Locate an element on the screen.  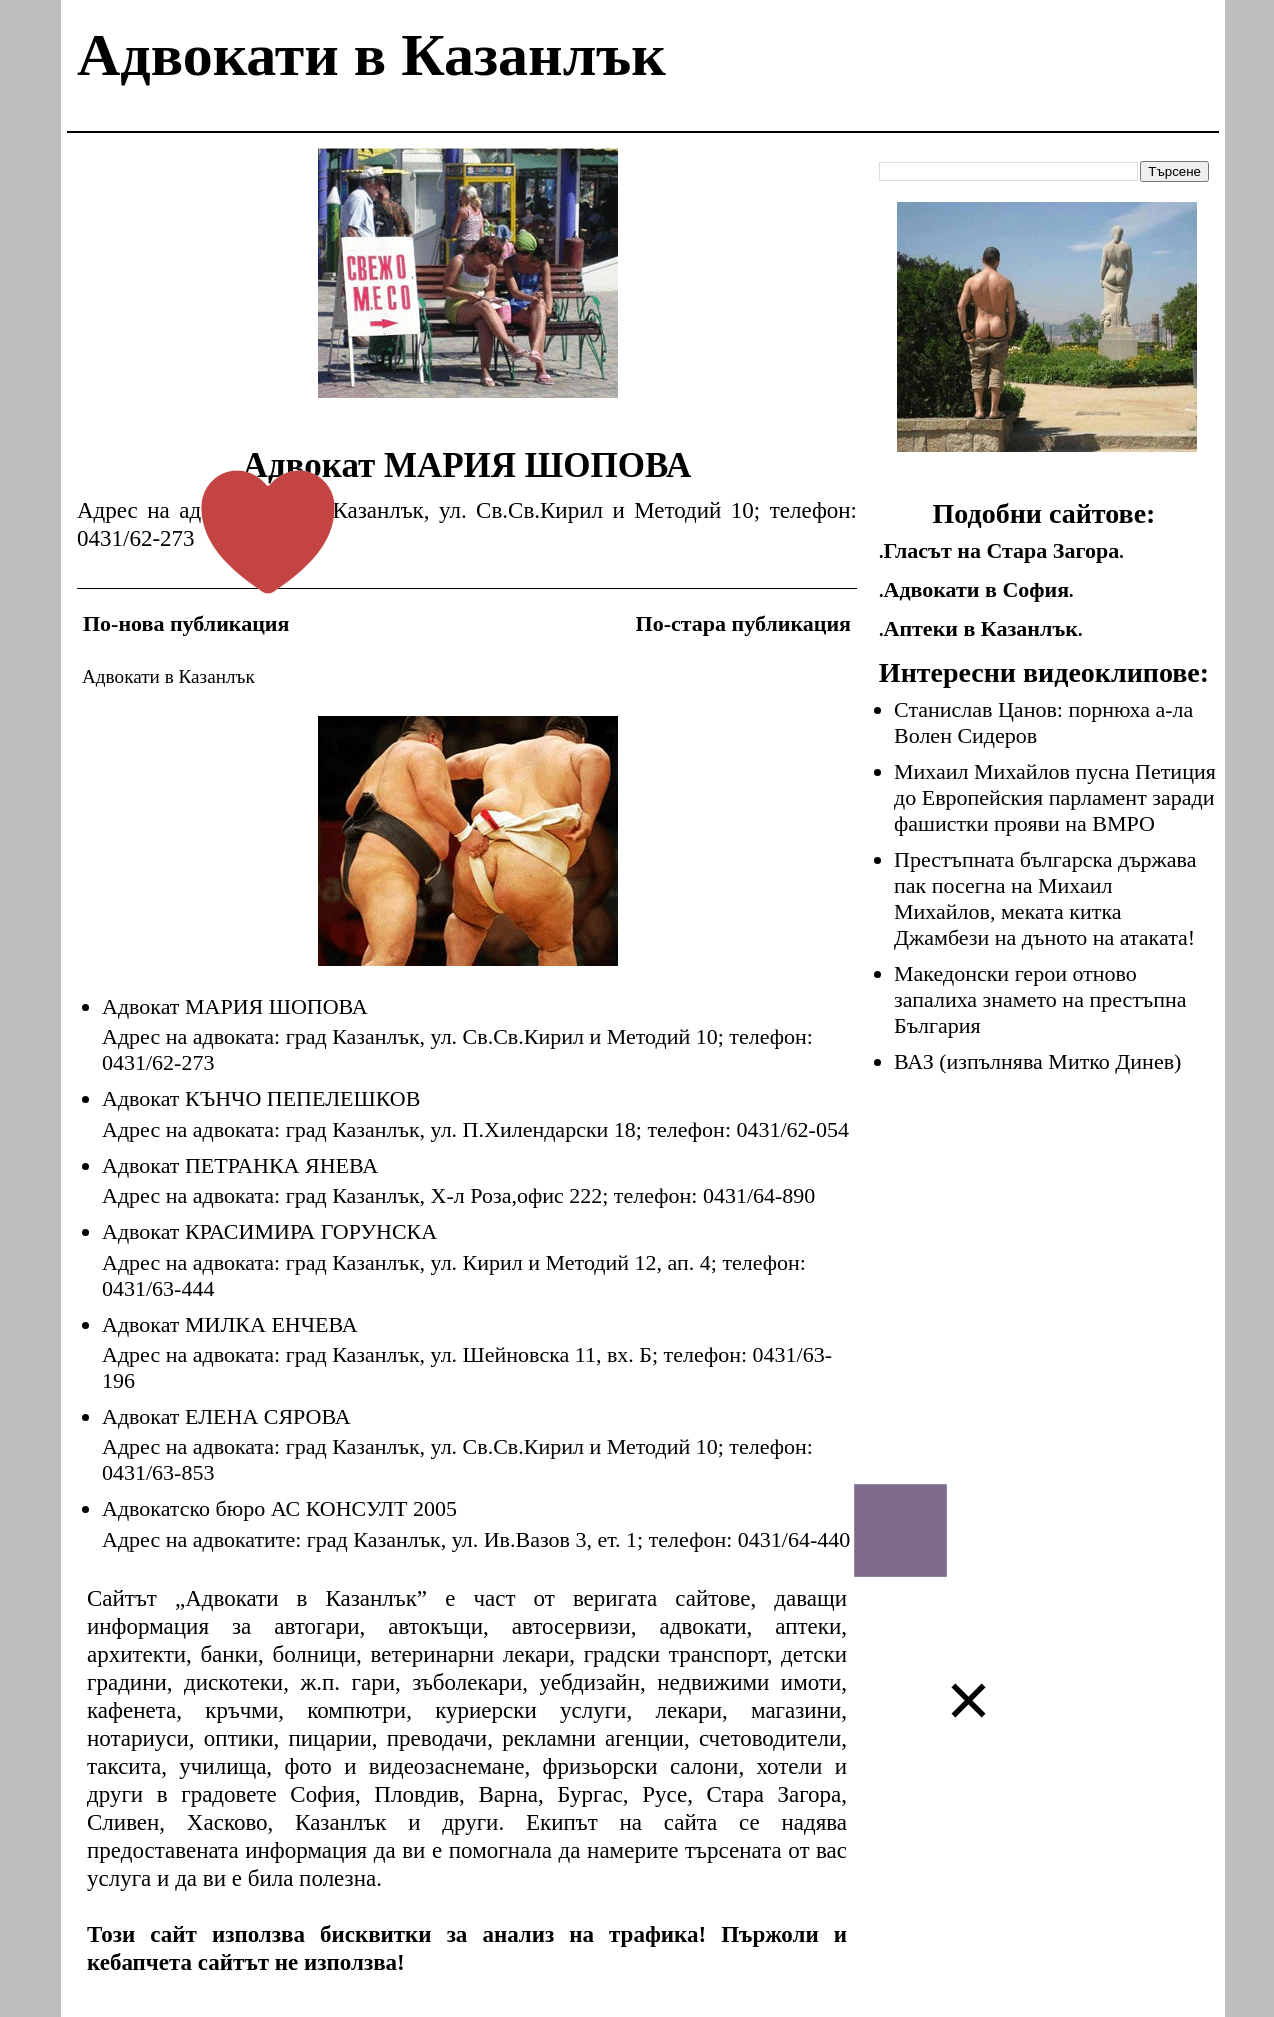
close the current window or dialog is located at coordinates (968, 1700).